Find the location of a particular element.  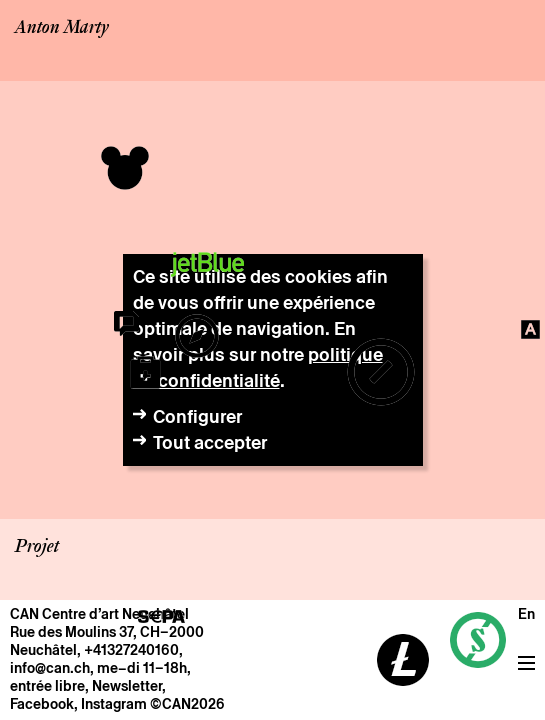

access compass or navigation features is located at coordinates (381, 372).